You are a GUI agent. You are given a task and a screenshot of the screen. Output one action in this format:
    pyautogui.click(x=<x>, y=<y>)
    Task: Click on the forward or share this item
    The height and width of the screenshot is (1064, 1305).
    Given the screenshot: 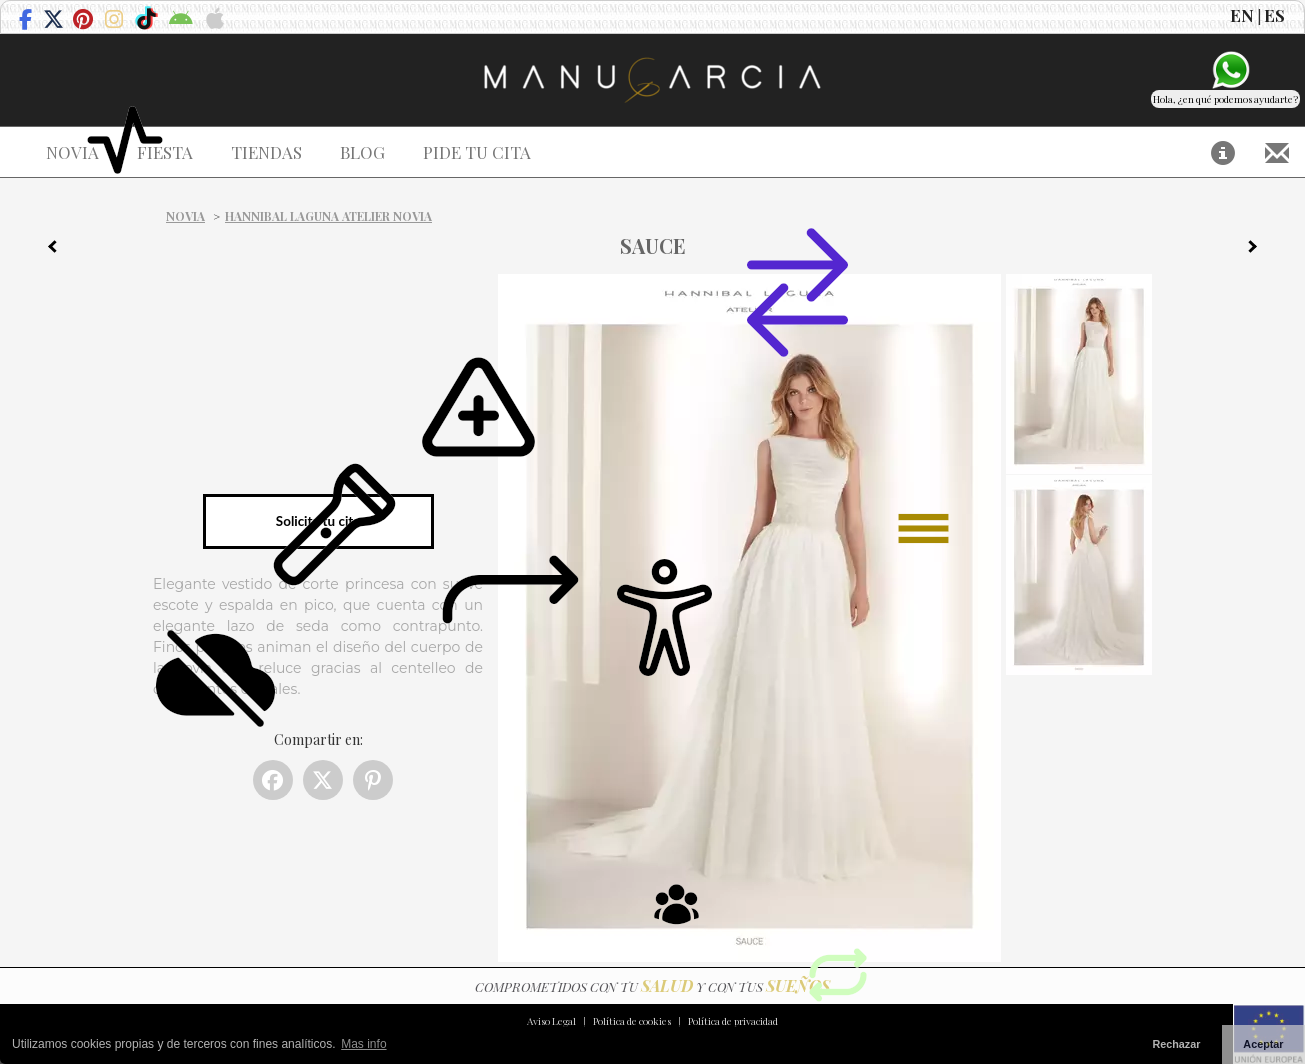 What is the action you would take?
    pyautogui.click(x=510, y=589)
    